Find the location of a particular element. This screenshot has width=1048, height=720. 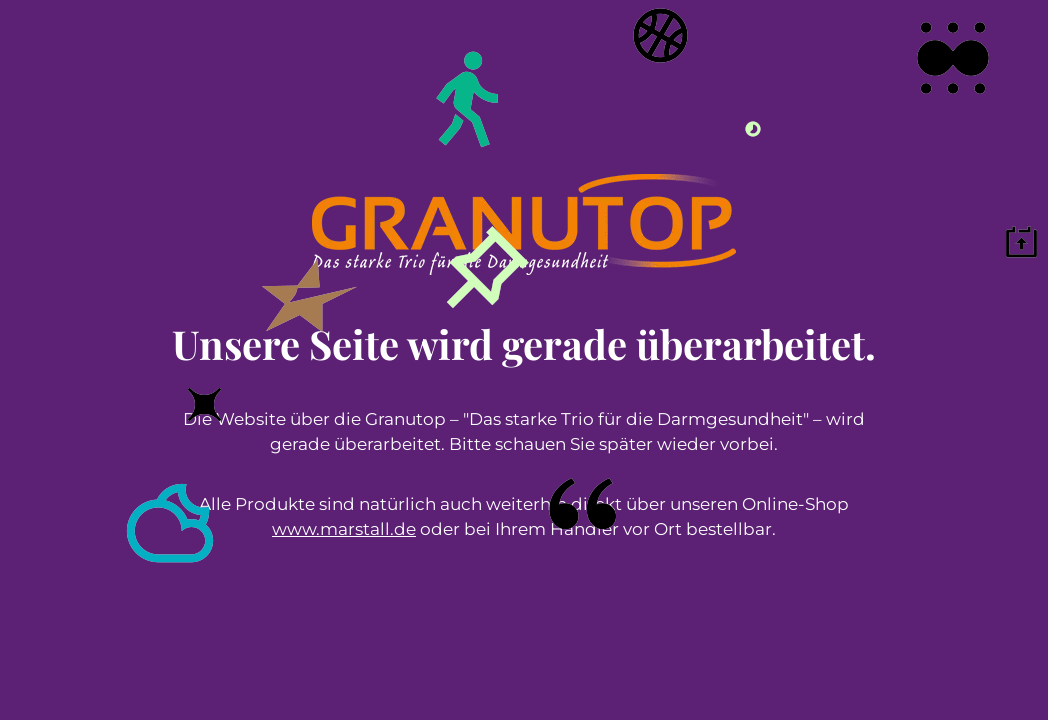

pin an item for quick access is located at coordinates (484, 270).